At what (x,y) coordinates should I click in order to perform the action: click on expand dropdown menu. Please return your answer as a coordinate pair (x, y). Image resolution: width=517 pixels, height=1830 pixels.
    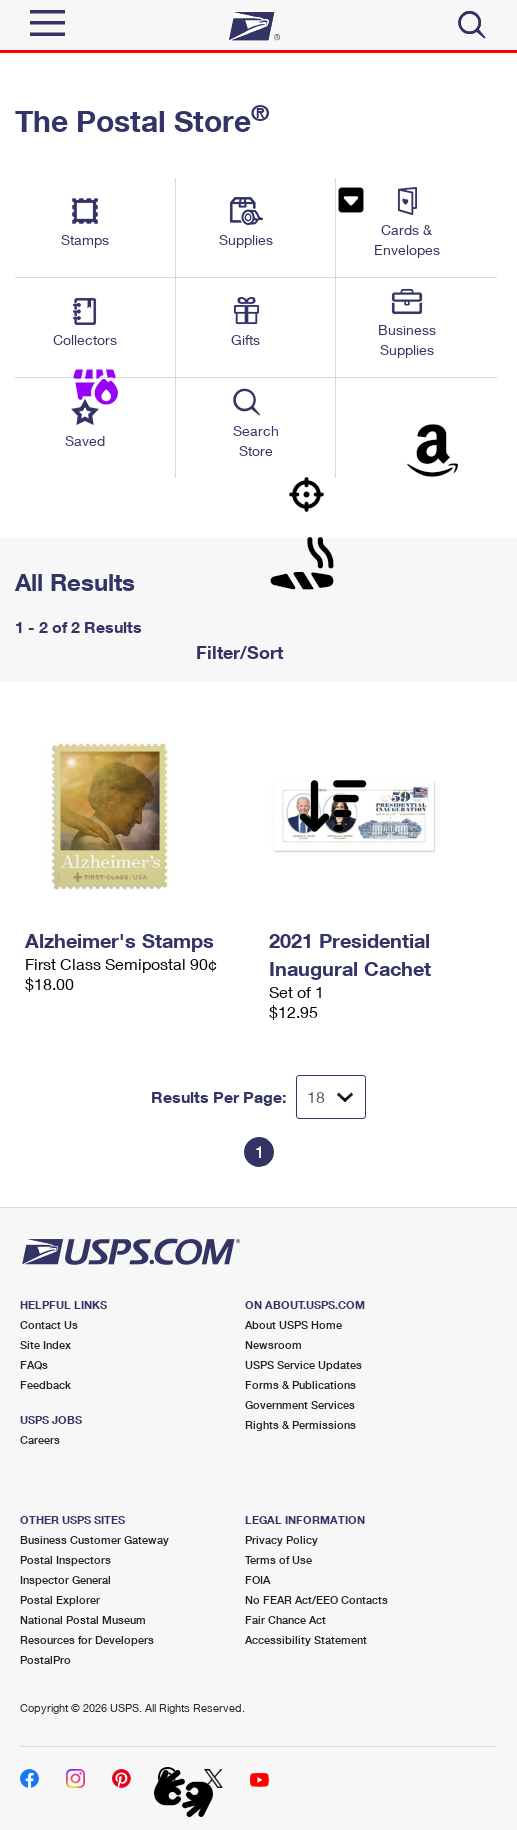
    Looking at the image, I should click on (351, 200).